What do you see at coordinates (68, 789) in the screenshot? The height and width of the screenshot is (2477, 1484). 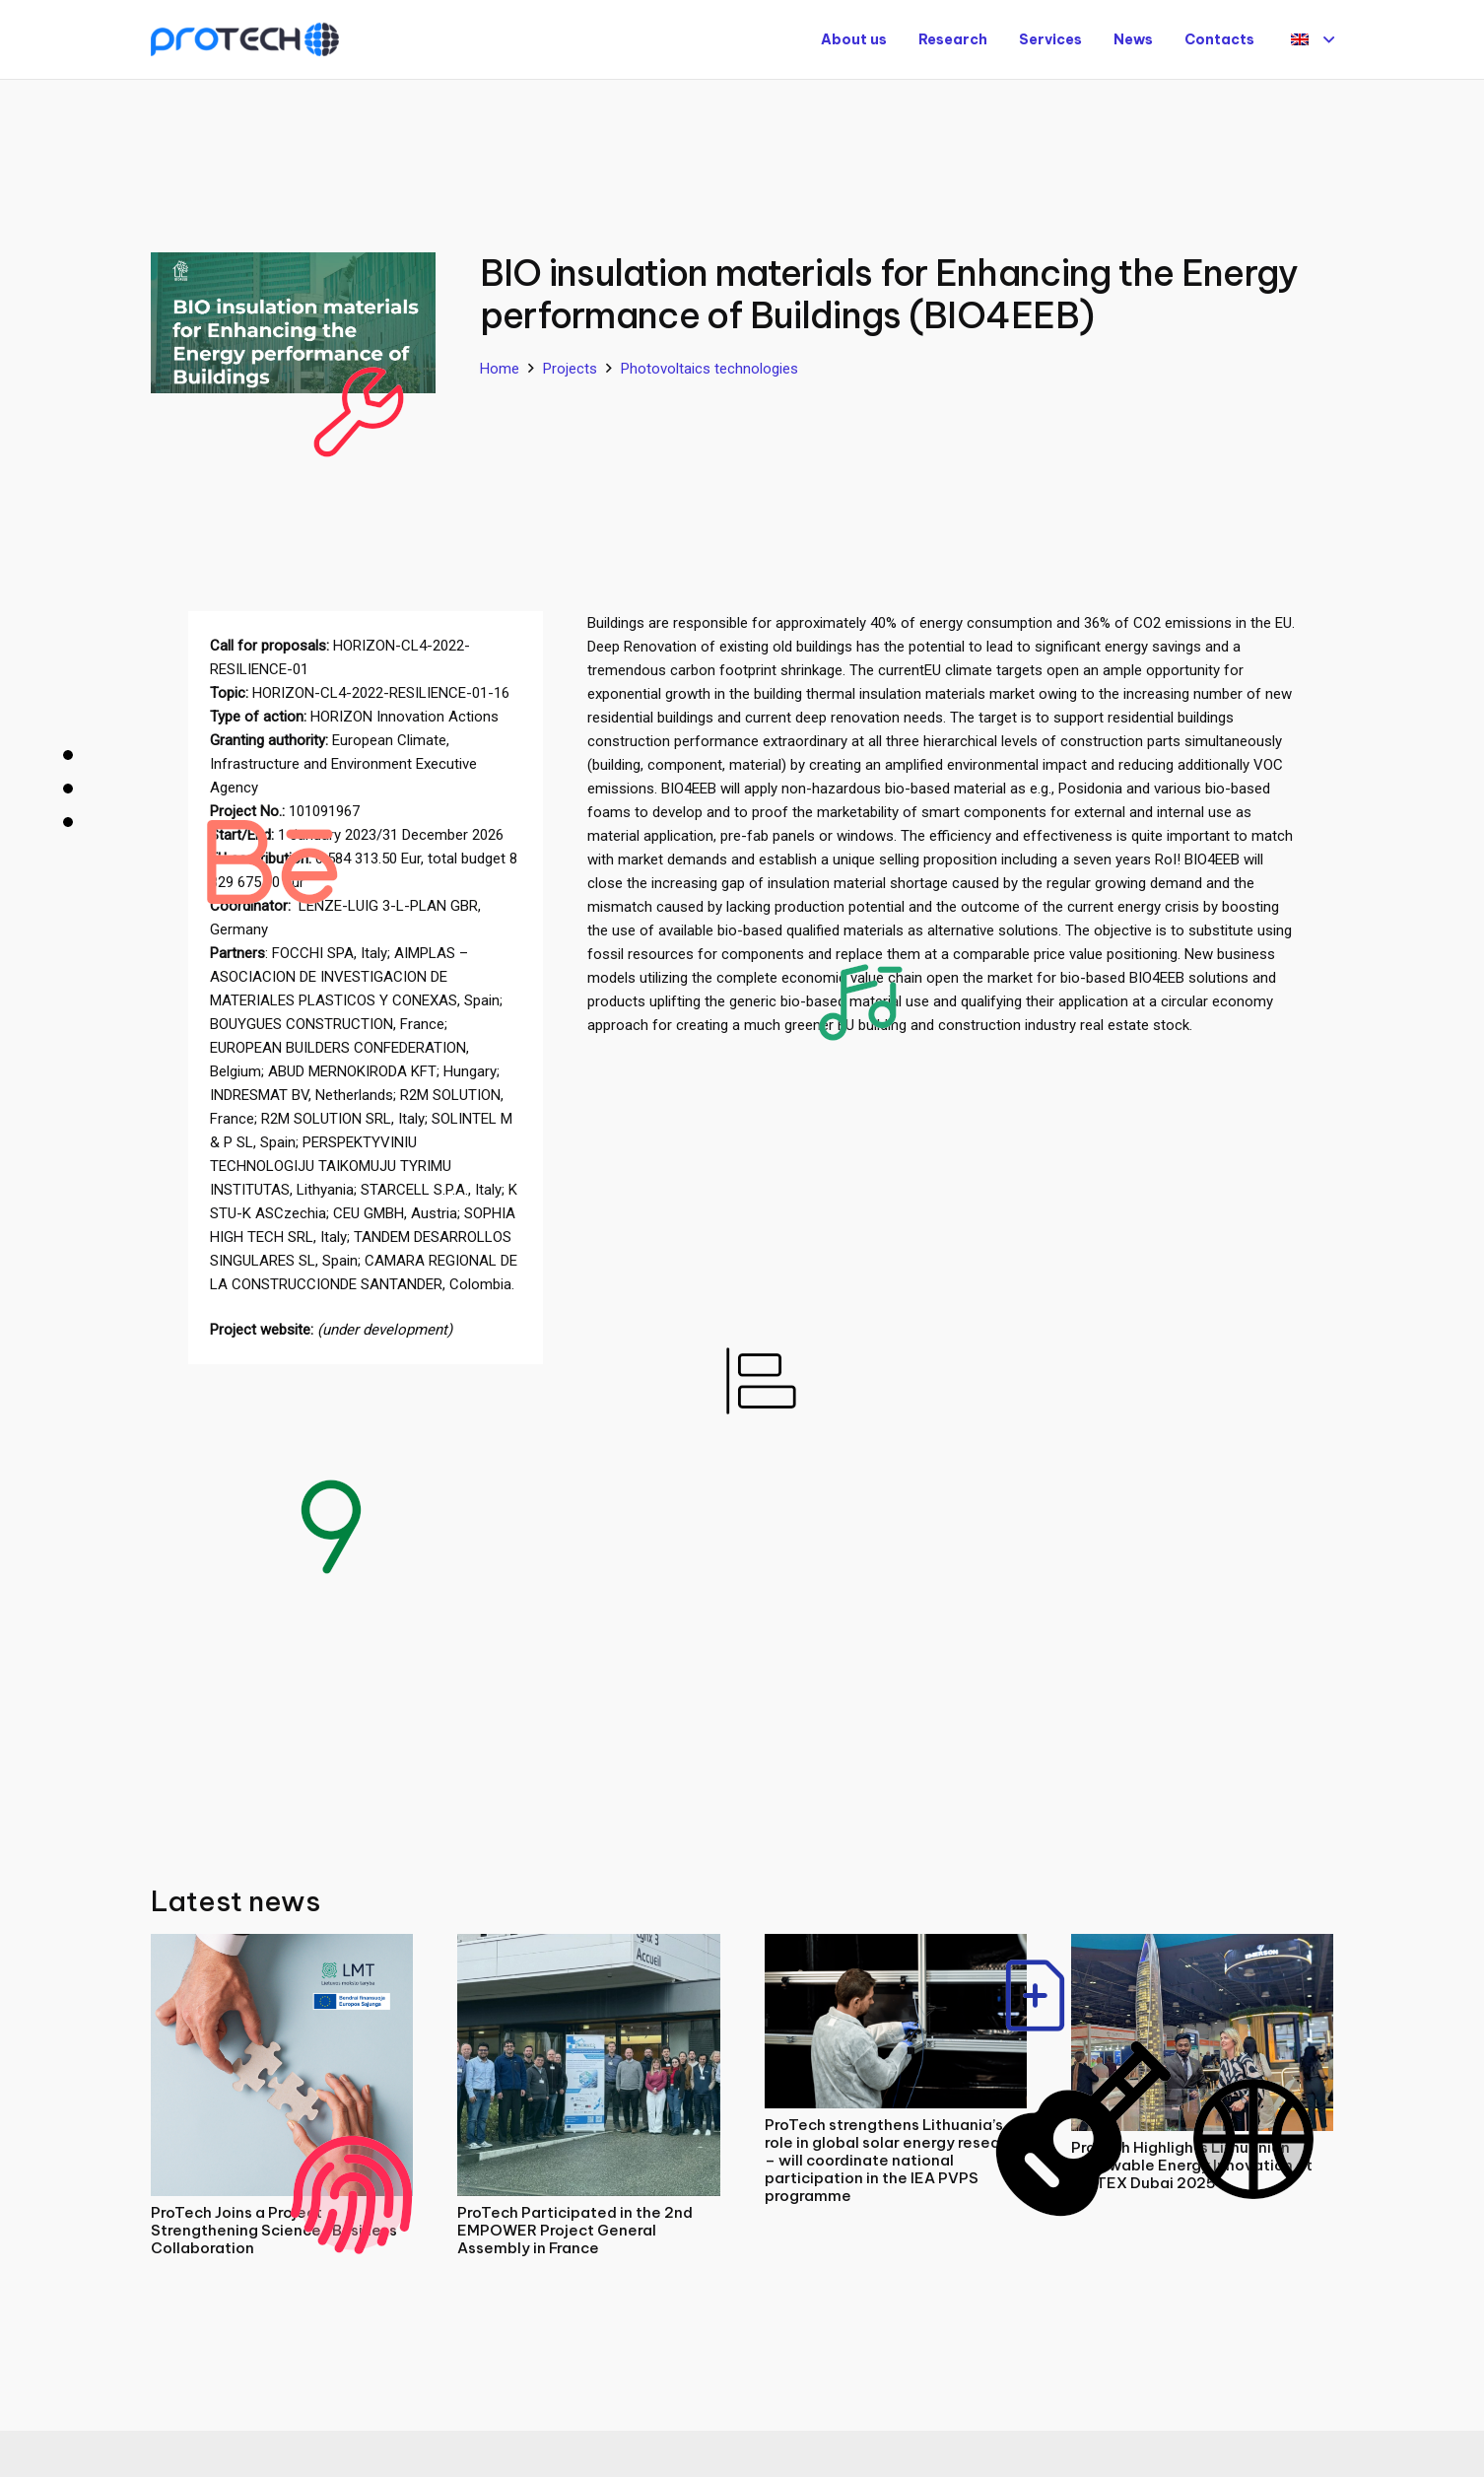 I see `open more options menu` at bounding box center [68, 789].